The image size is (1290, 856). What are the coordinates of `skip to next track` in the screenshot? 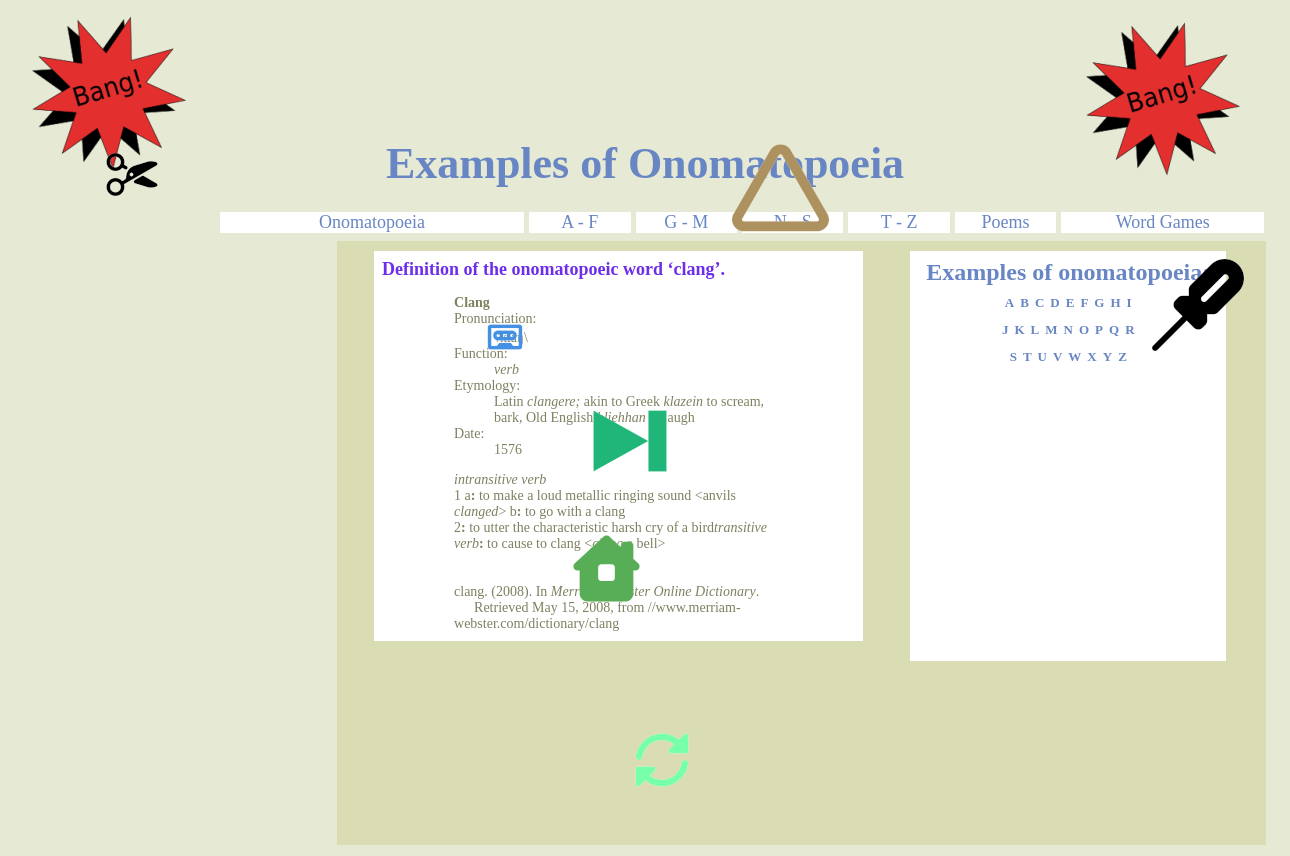 It's located at (630, 441).